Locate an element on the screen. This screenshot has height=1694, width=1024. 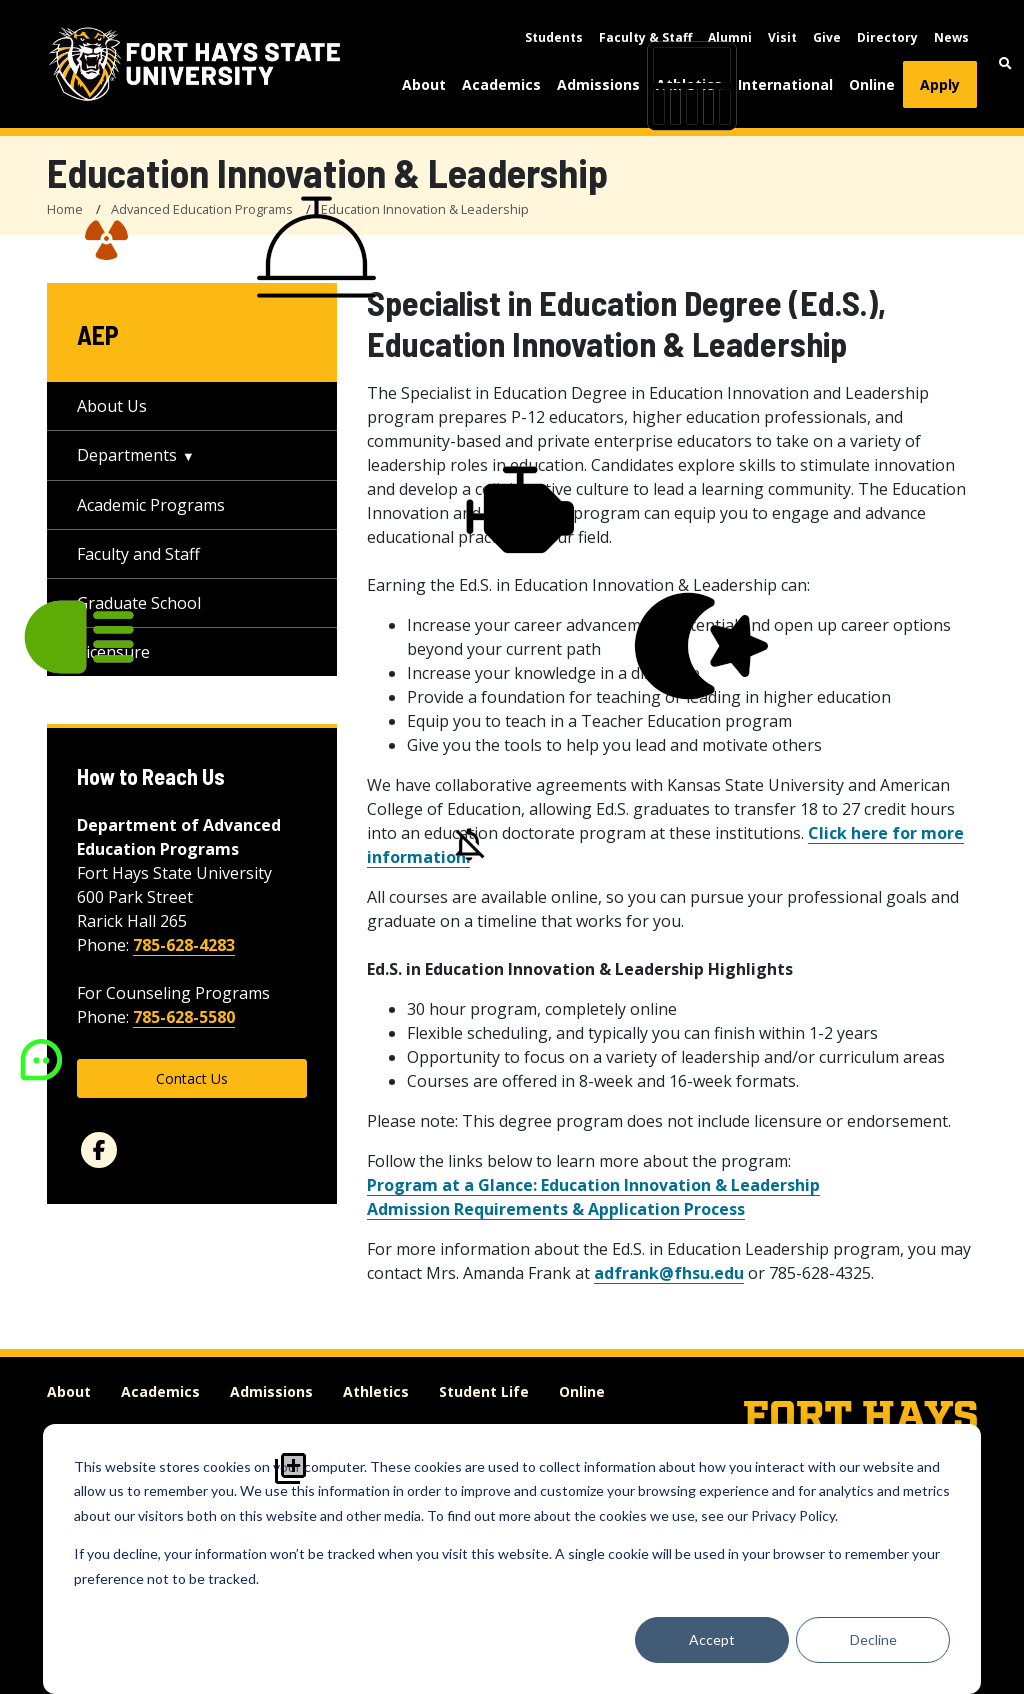
mute notifications is located at coordinates (469, 844).